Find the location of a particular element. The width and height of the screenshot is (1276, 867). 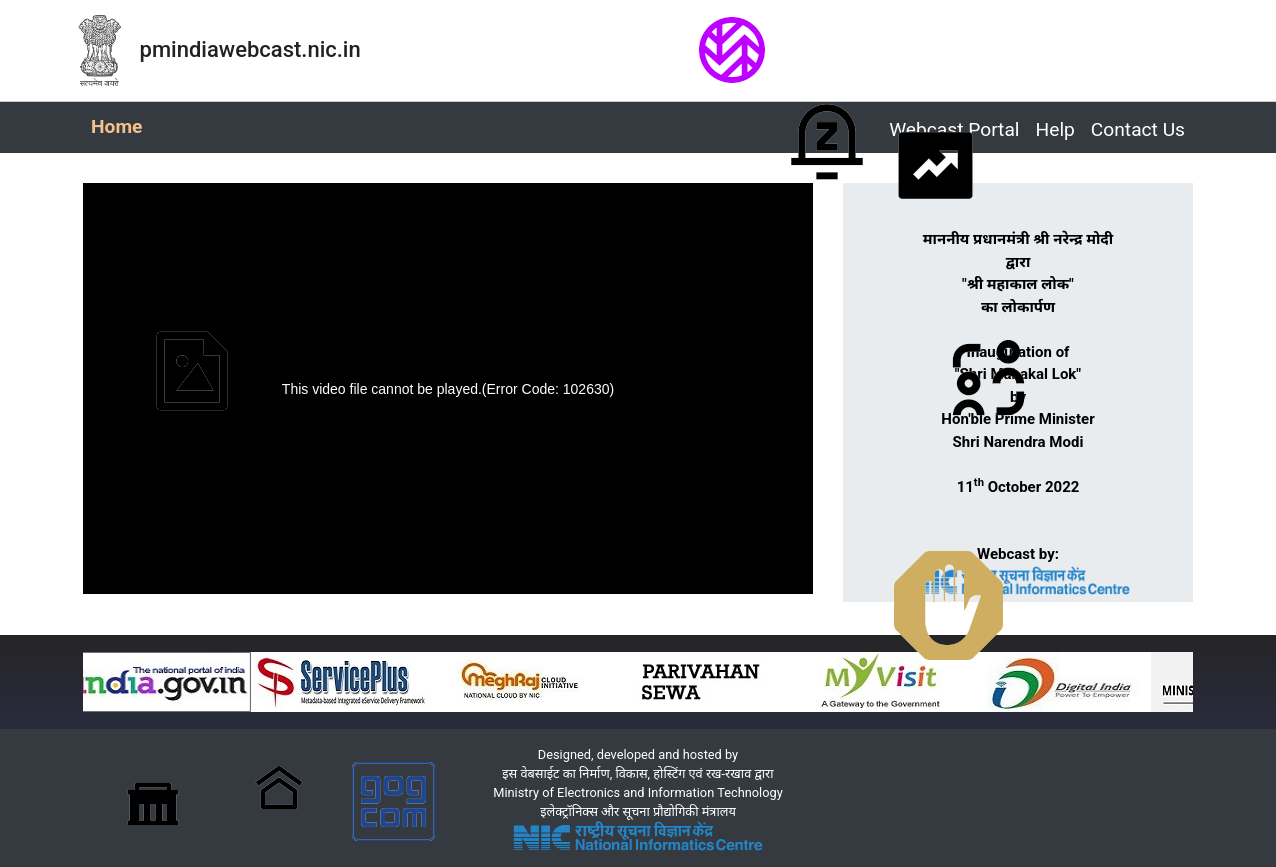

view financial performance or fund growth is located at coordinates (935, 165).